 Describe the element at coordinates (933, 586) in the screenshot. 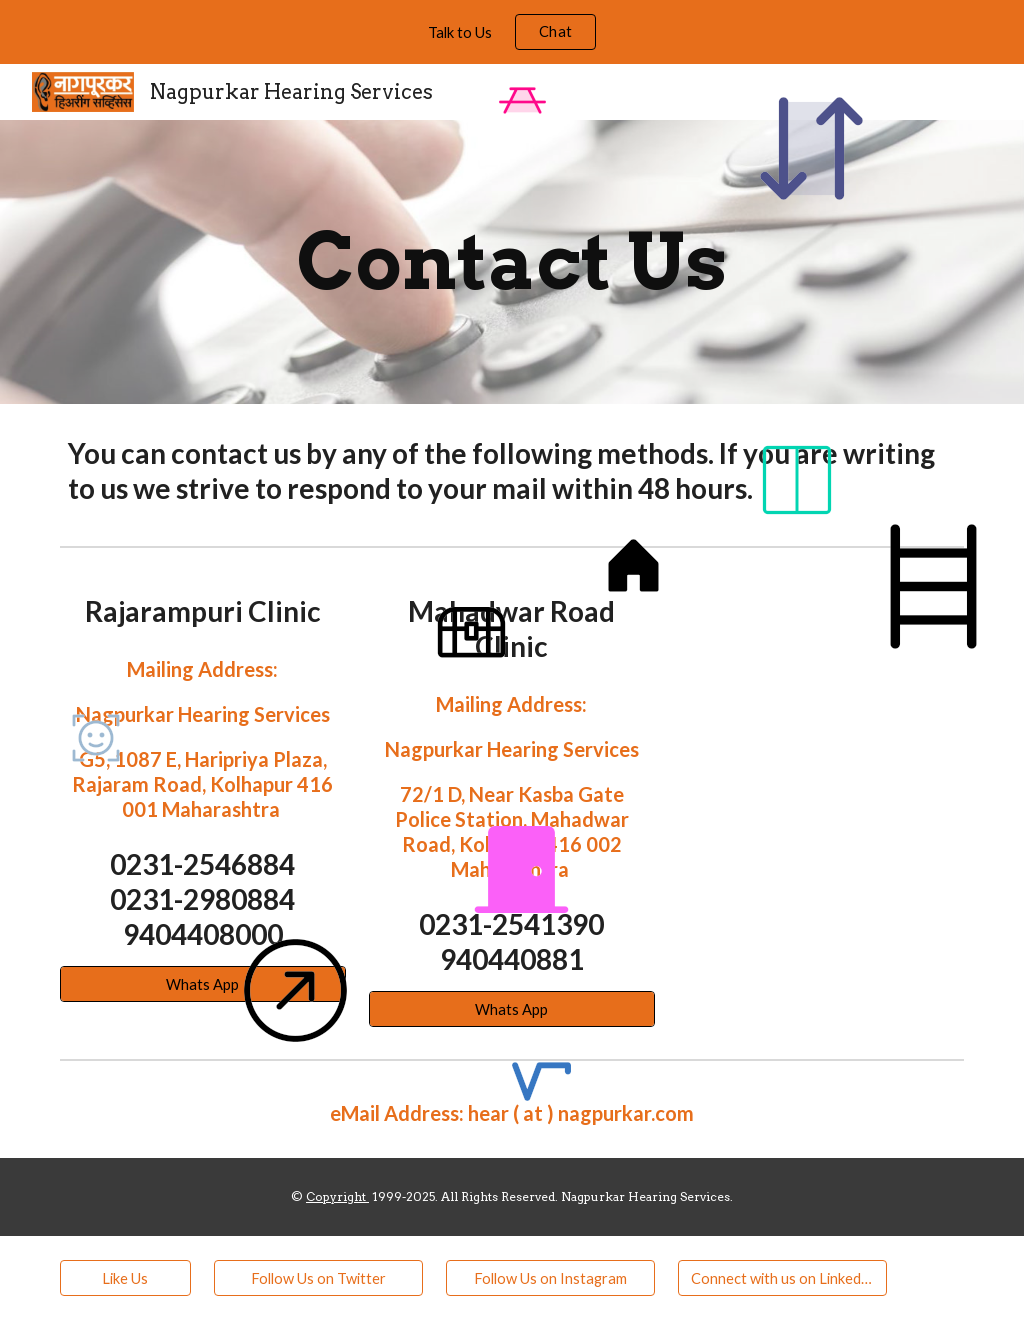

I see `access step-by-step instructions or tutorials` at that location.